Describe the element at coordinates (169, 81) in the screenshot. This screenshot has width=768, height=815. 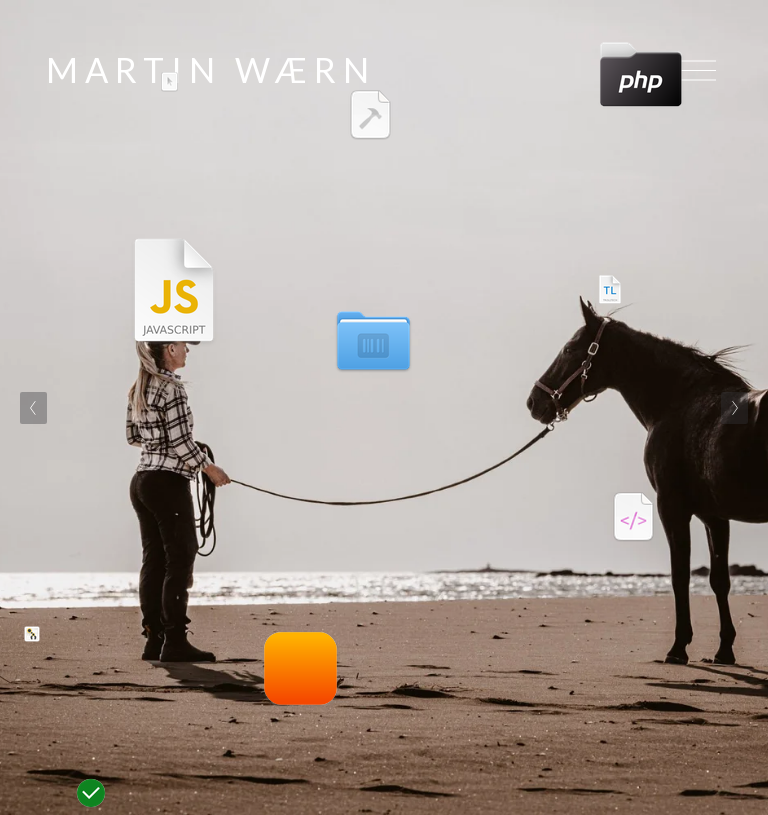
I see `cursor image file type` at that location.